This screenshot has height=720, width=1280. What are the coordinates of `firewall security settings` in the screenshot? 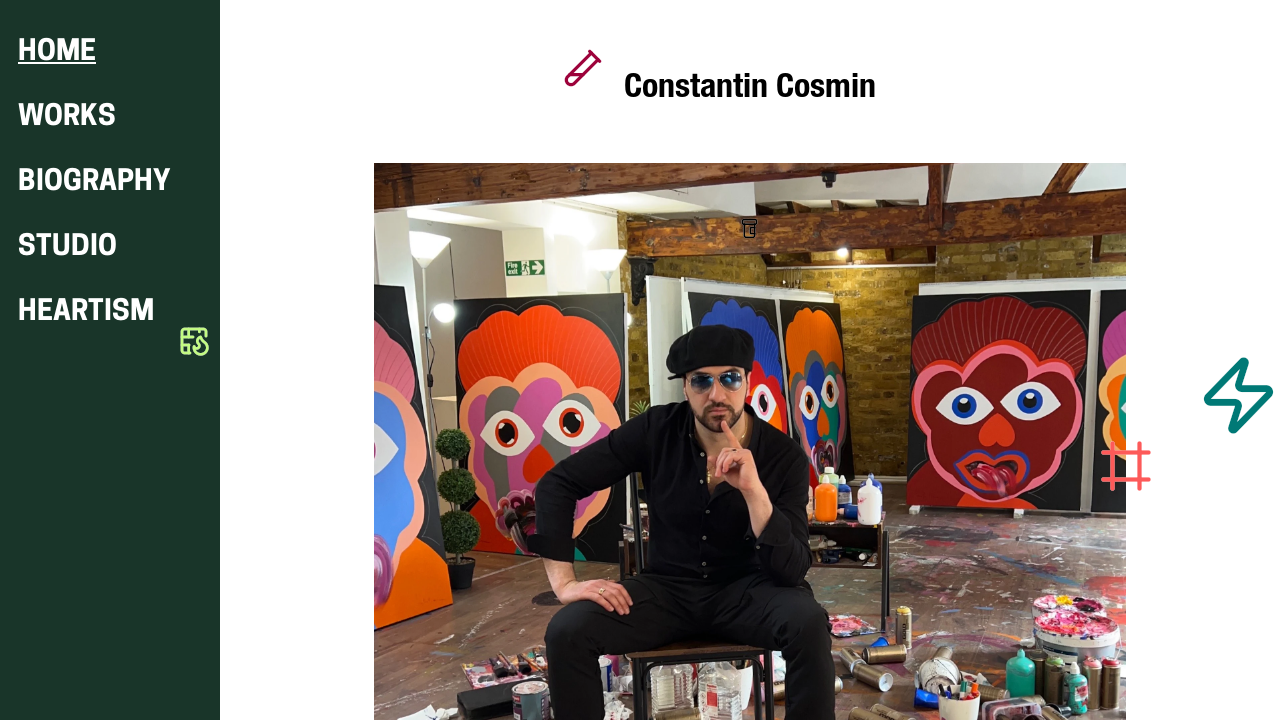 It's located at (194, 341).